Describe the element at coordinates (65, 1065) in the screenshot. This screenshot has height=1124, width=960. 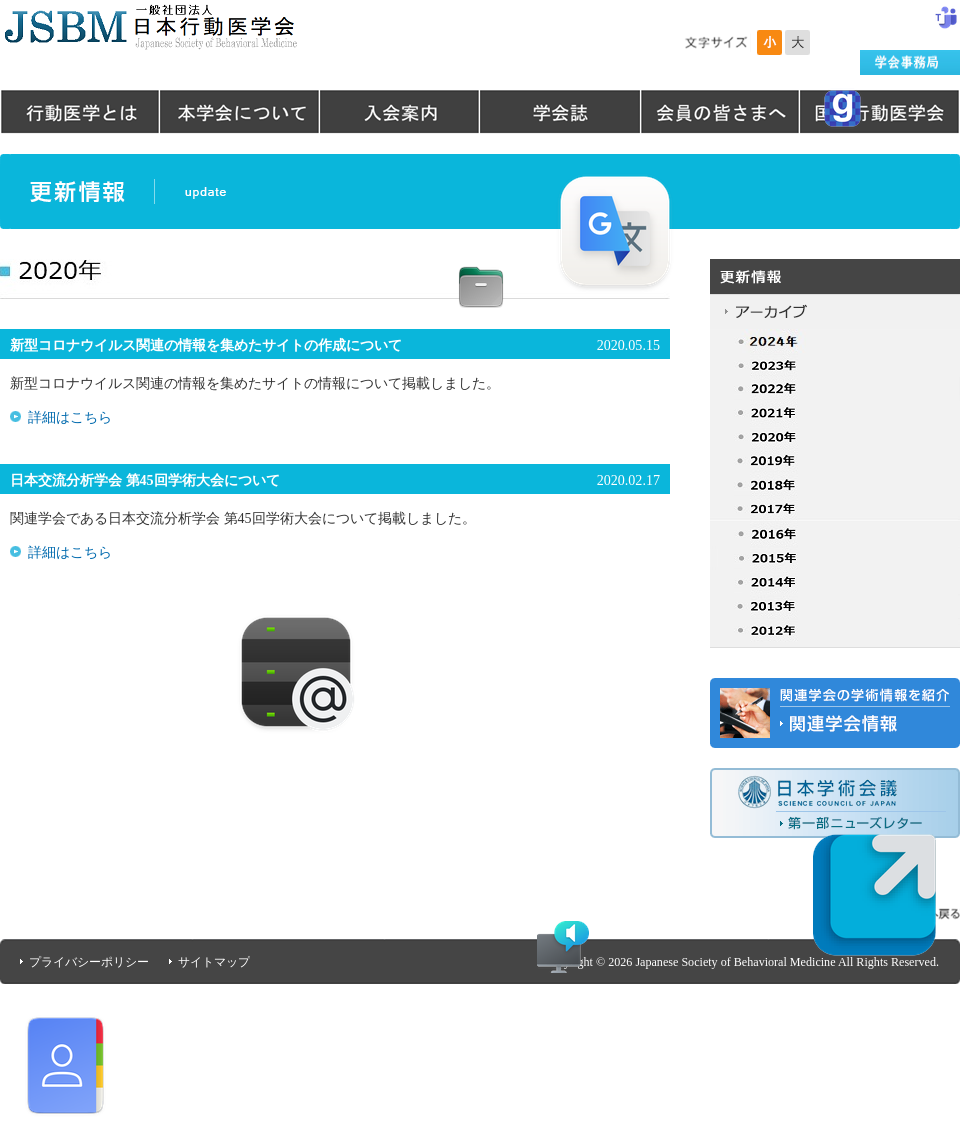
I see `open the contacts app` at that location.